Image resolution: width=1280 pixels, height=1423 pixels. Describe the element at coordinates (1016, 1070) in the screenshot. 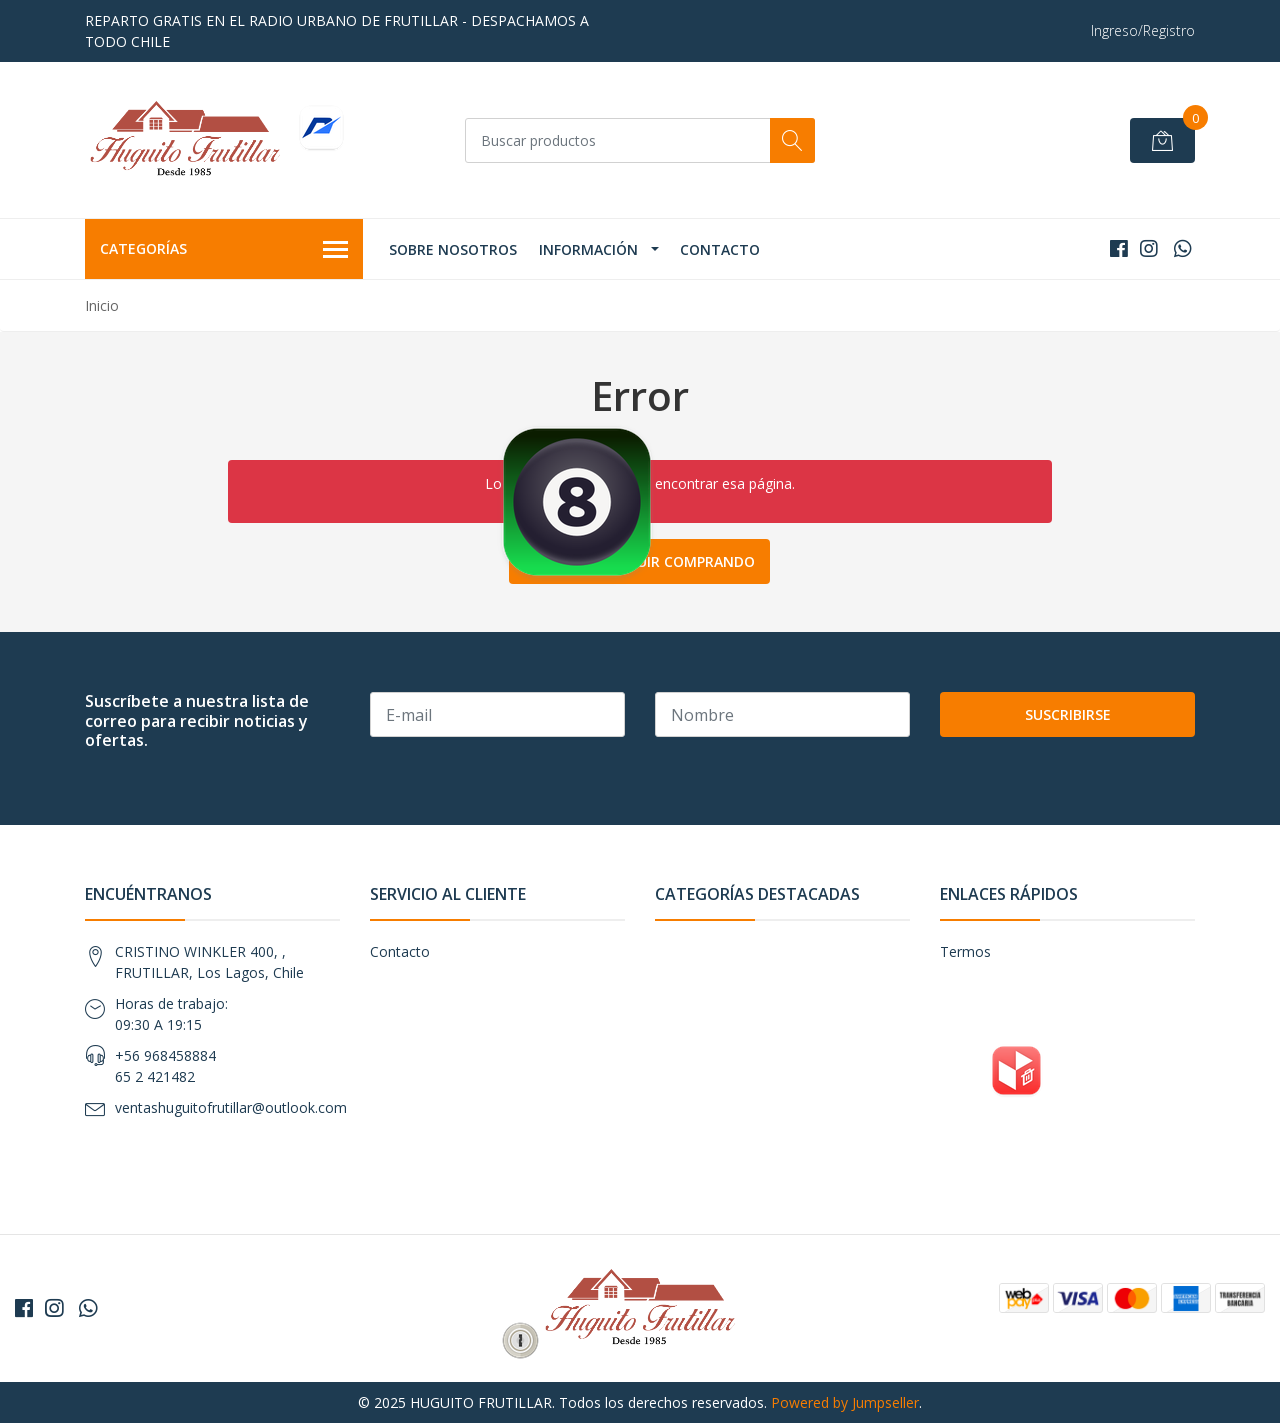

I see `open flatsweep app for system cleanup` at that location.